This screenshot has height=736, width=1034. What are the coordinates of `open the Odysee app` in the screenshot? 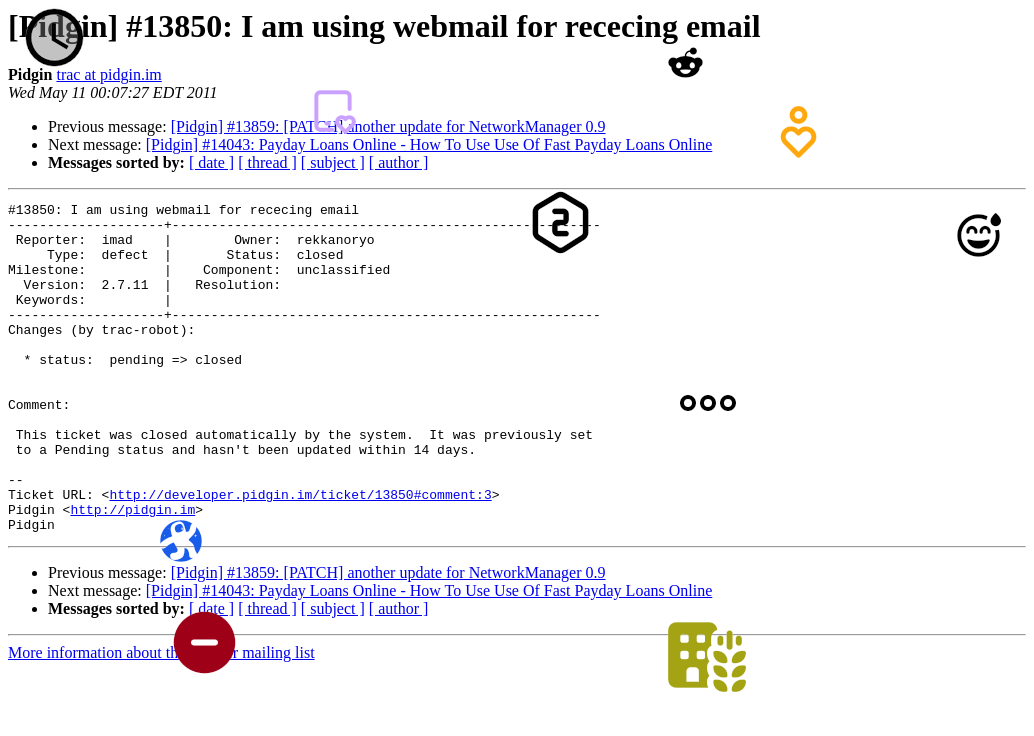 It's located at (181, 541).